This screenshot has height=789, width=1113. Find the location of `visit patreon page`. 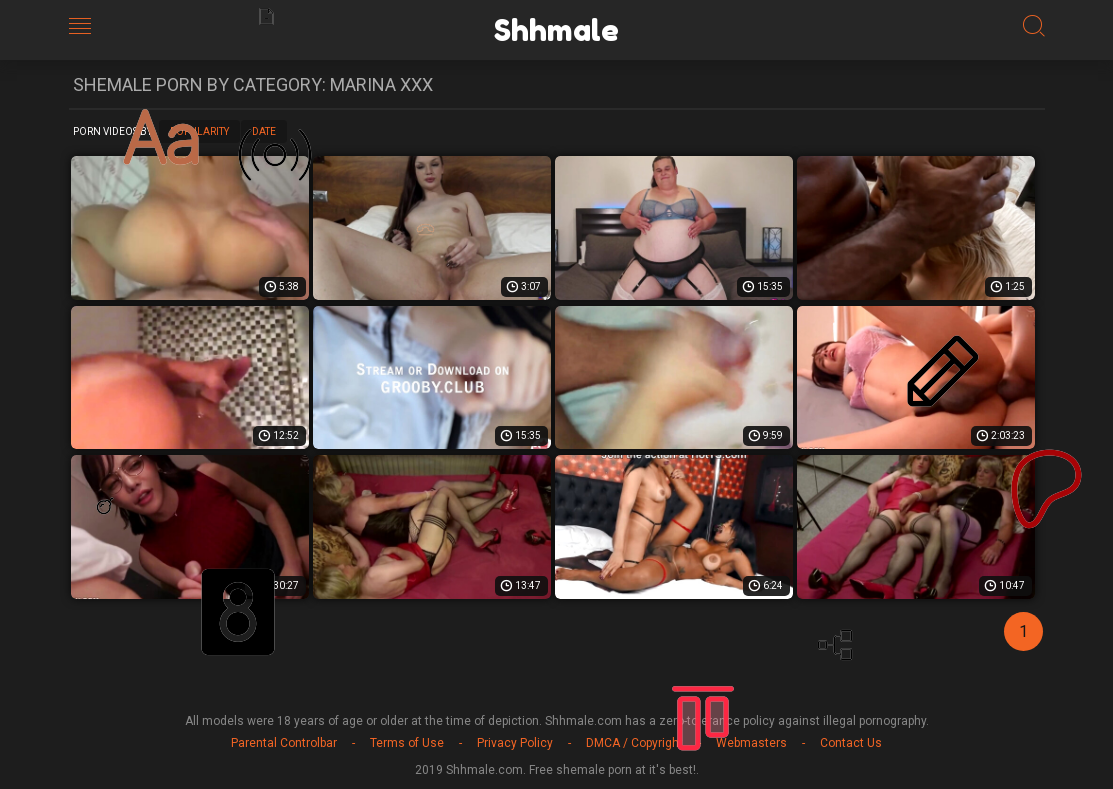

visit patreon page is located at coordinates (1043, 487).